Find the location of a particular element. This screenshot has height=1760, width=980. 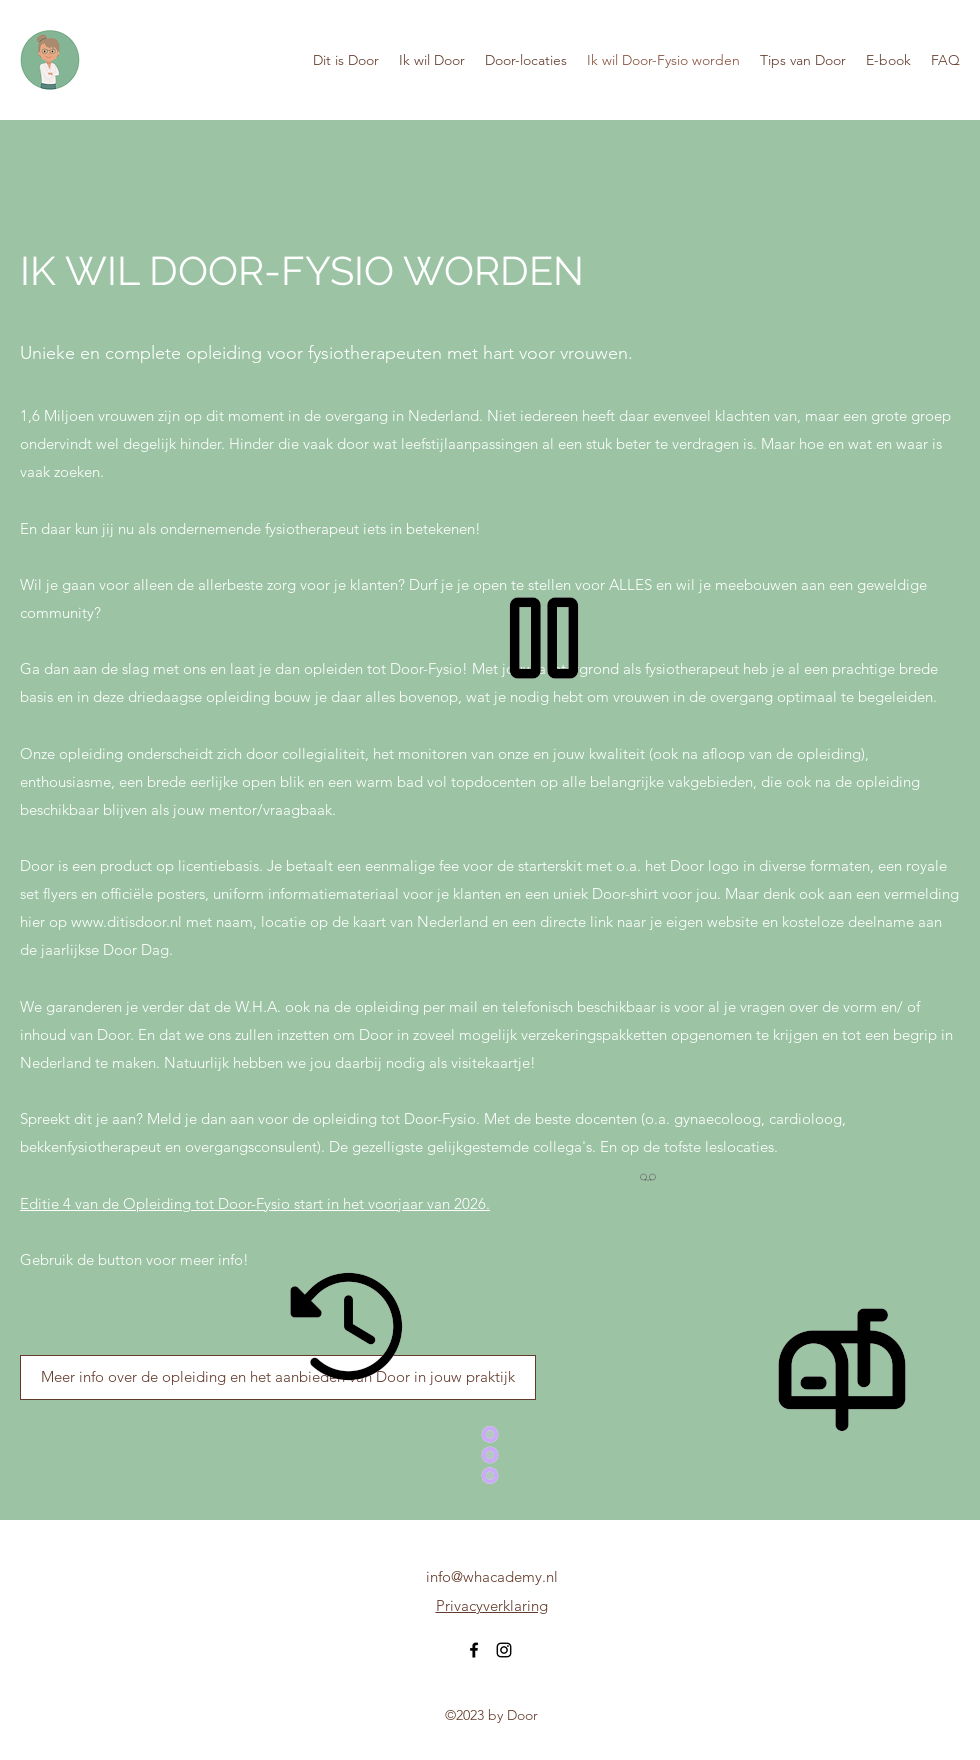

access voicemail messages is located at coordinates (648, 1177).